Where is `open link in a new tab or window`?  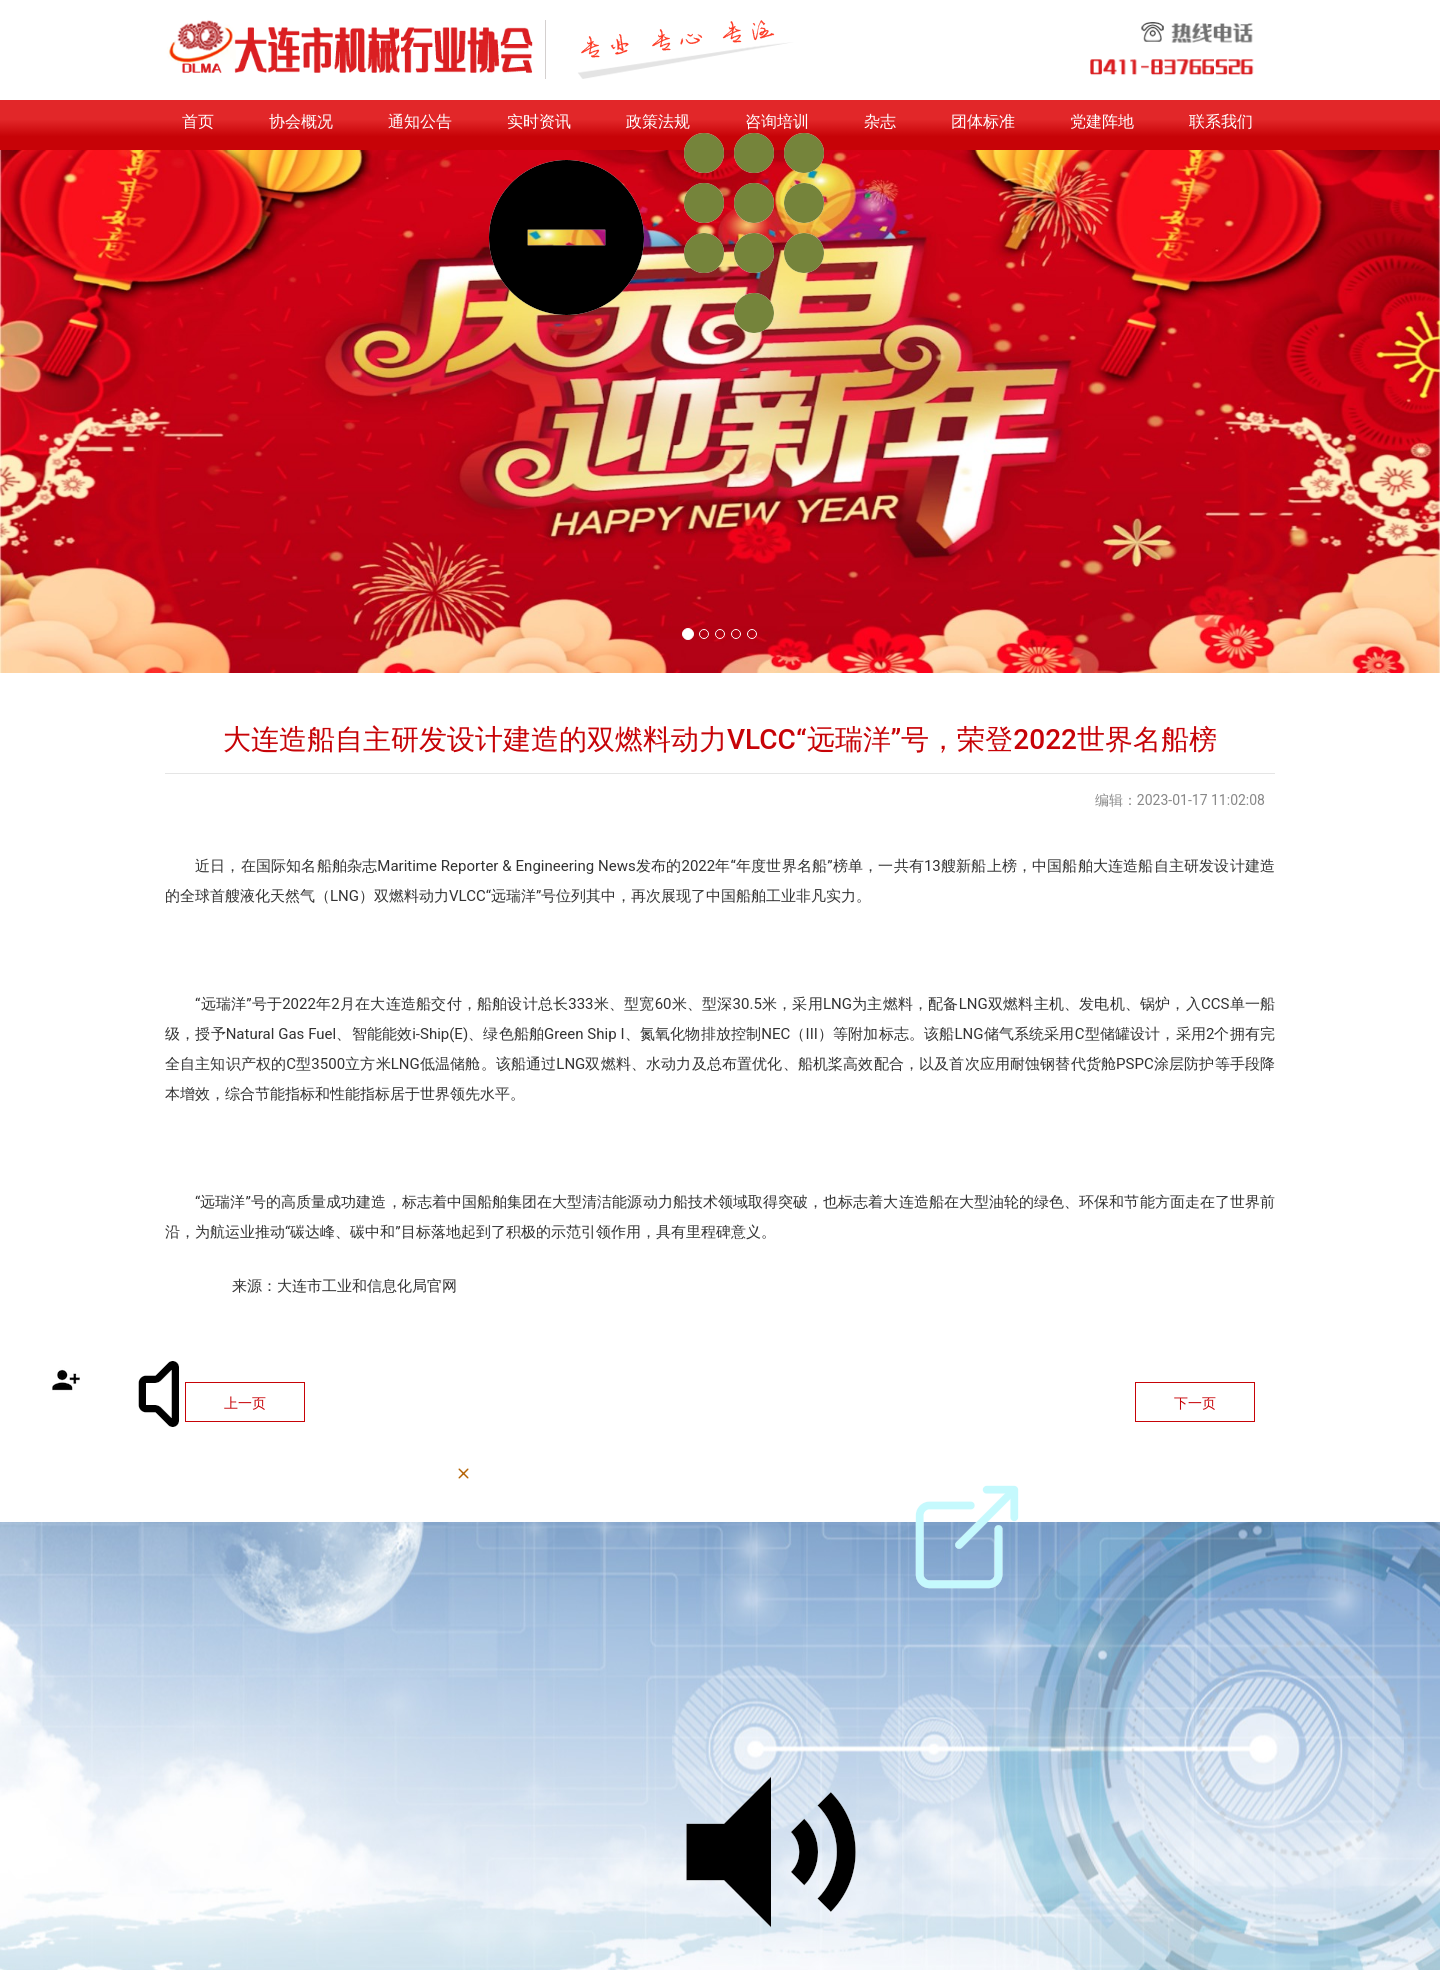
open link in a new tab or window is located at coordinates (967, 1537).